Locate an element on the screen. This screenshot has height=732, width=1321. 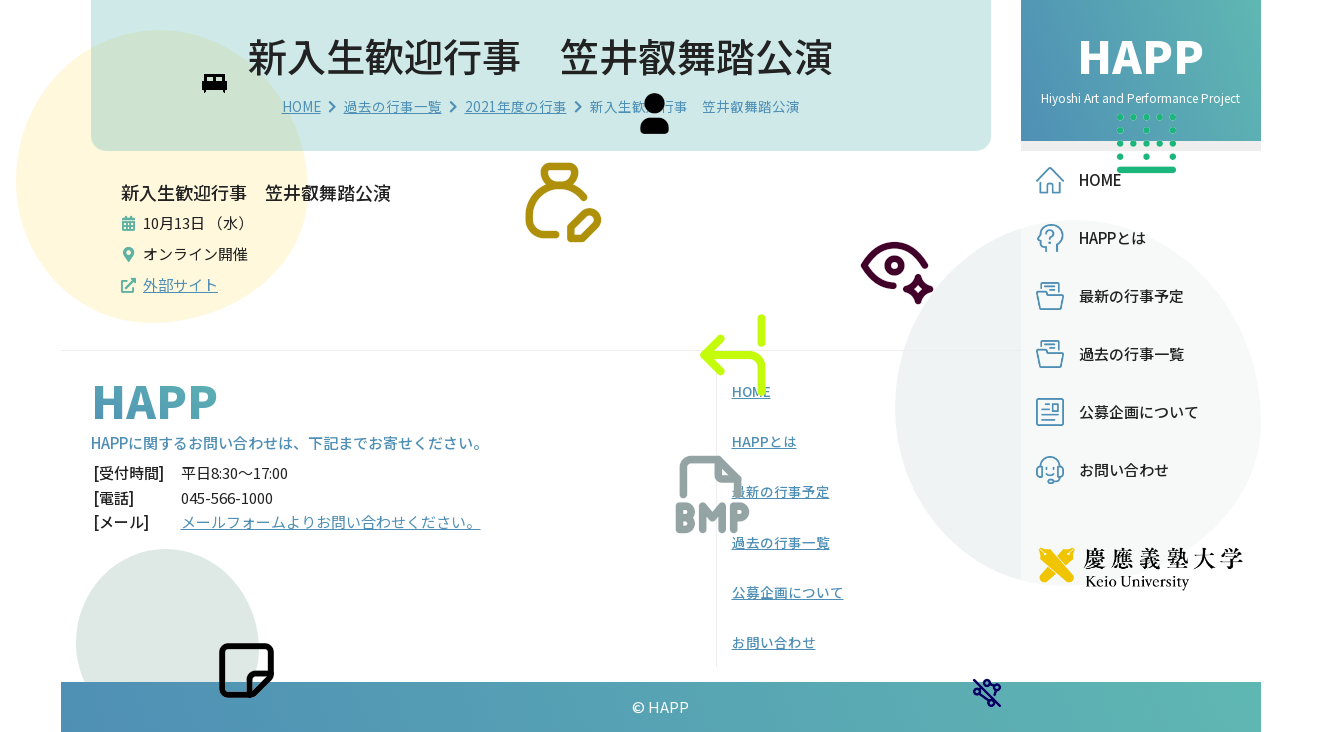
disable polygon drawing tool is located at coordinates (987, 693).